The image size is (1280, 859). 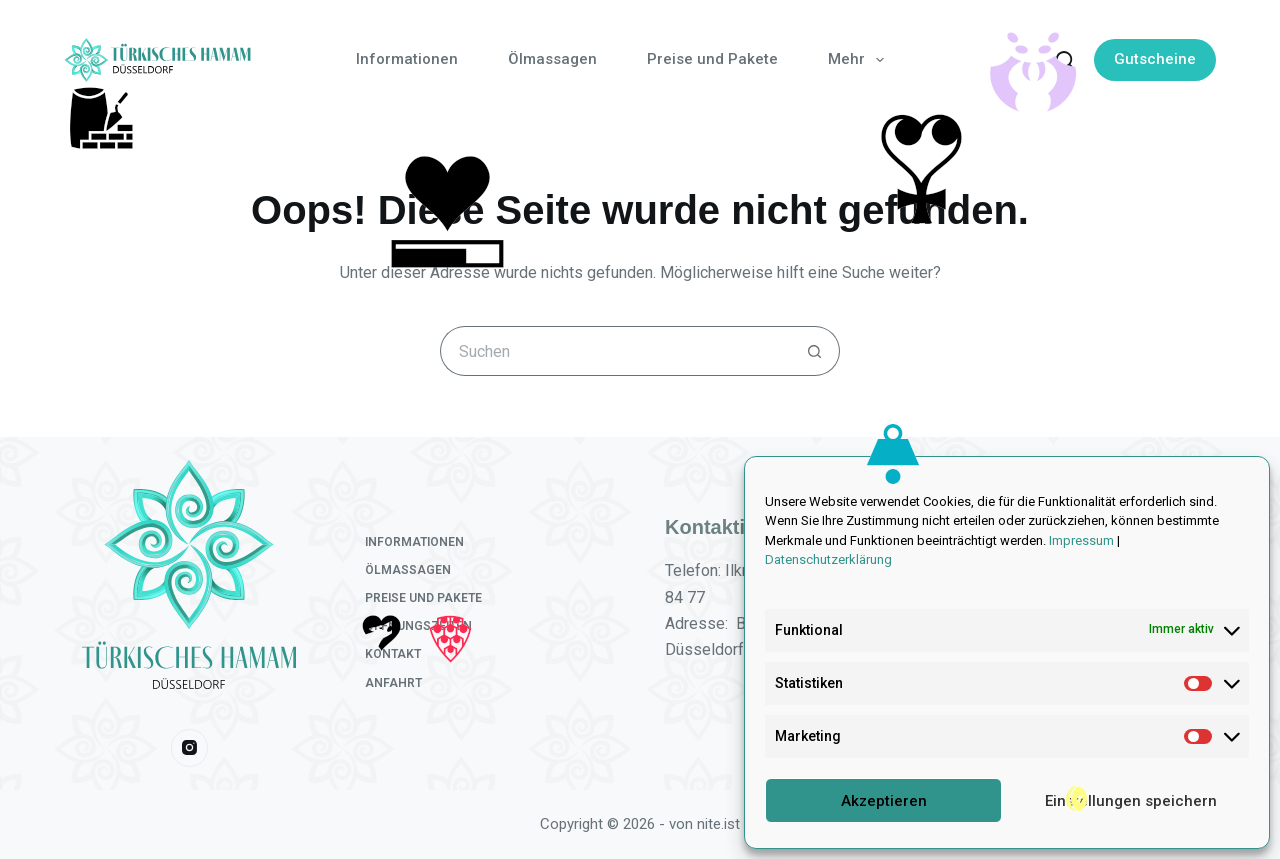 What do you see at coordinates (101, 117) in the screenshot?
I see `select concrete or cement materials` at bounding box center [101, 117].